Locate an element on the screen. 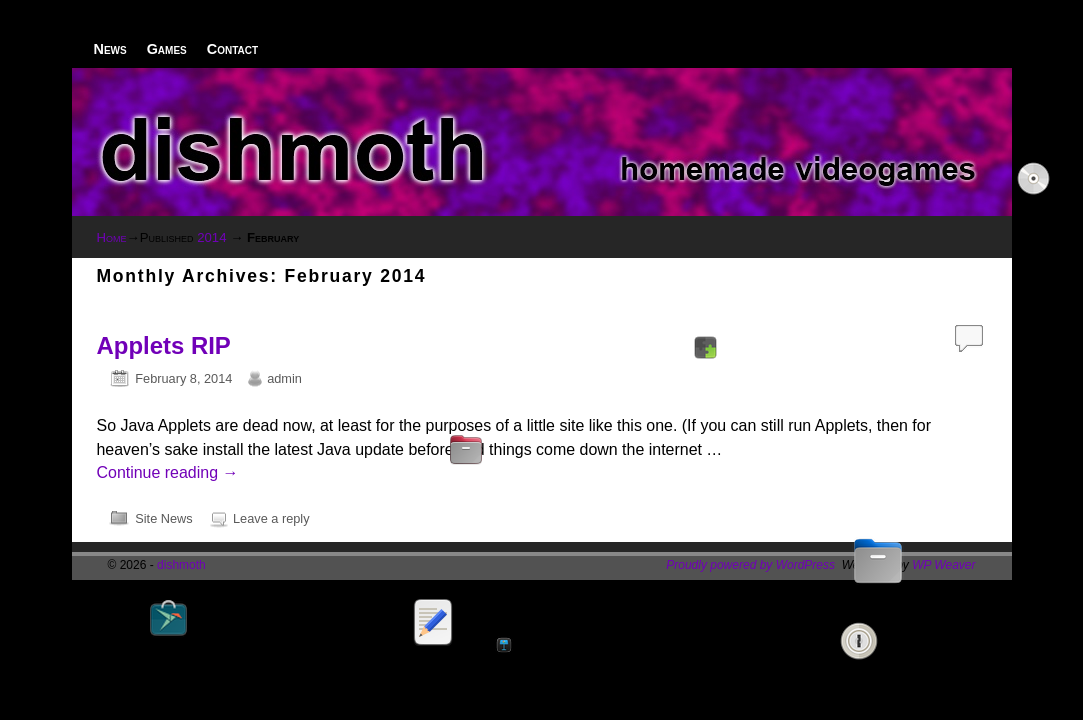  open gnome extensions manager is located at coordinates (705, 347).